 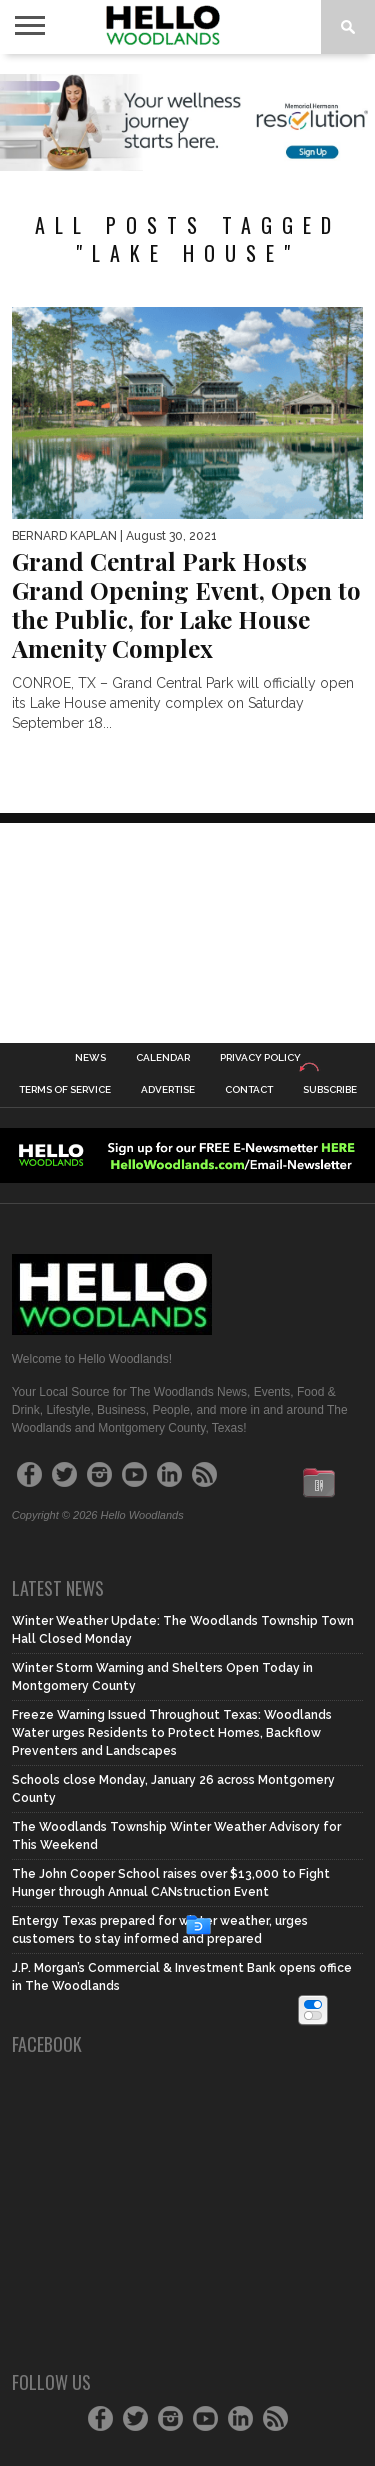 What do you see at coordinates (198, 1925) in the screenshot?
I see `open wondershare edrawmax project folder` at bounding box center [198, 1925].